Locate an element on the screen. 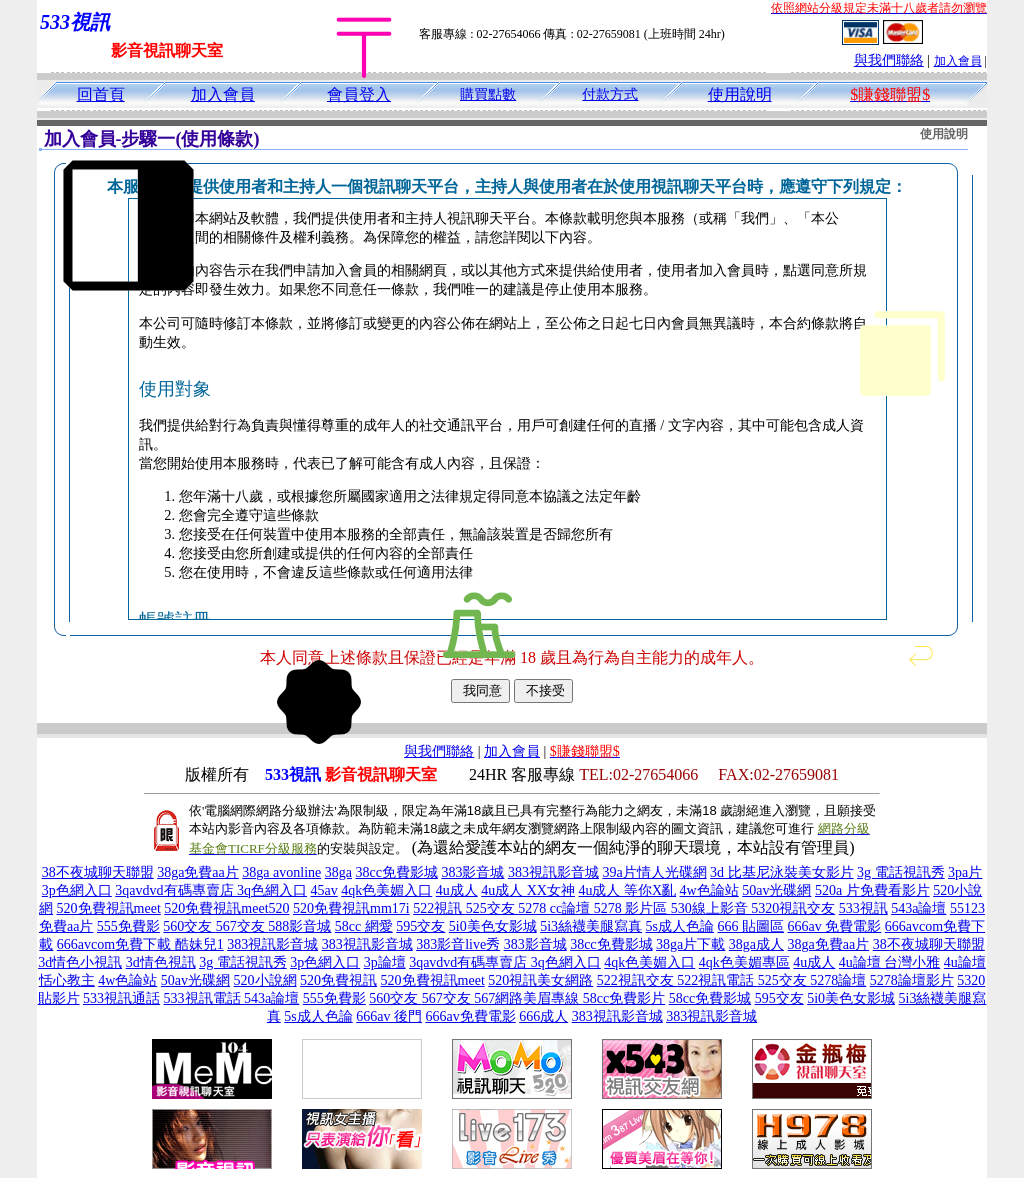  toggle the right sidebar panel is located at coordinates (128, 225).